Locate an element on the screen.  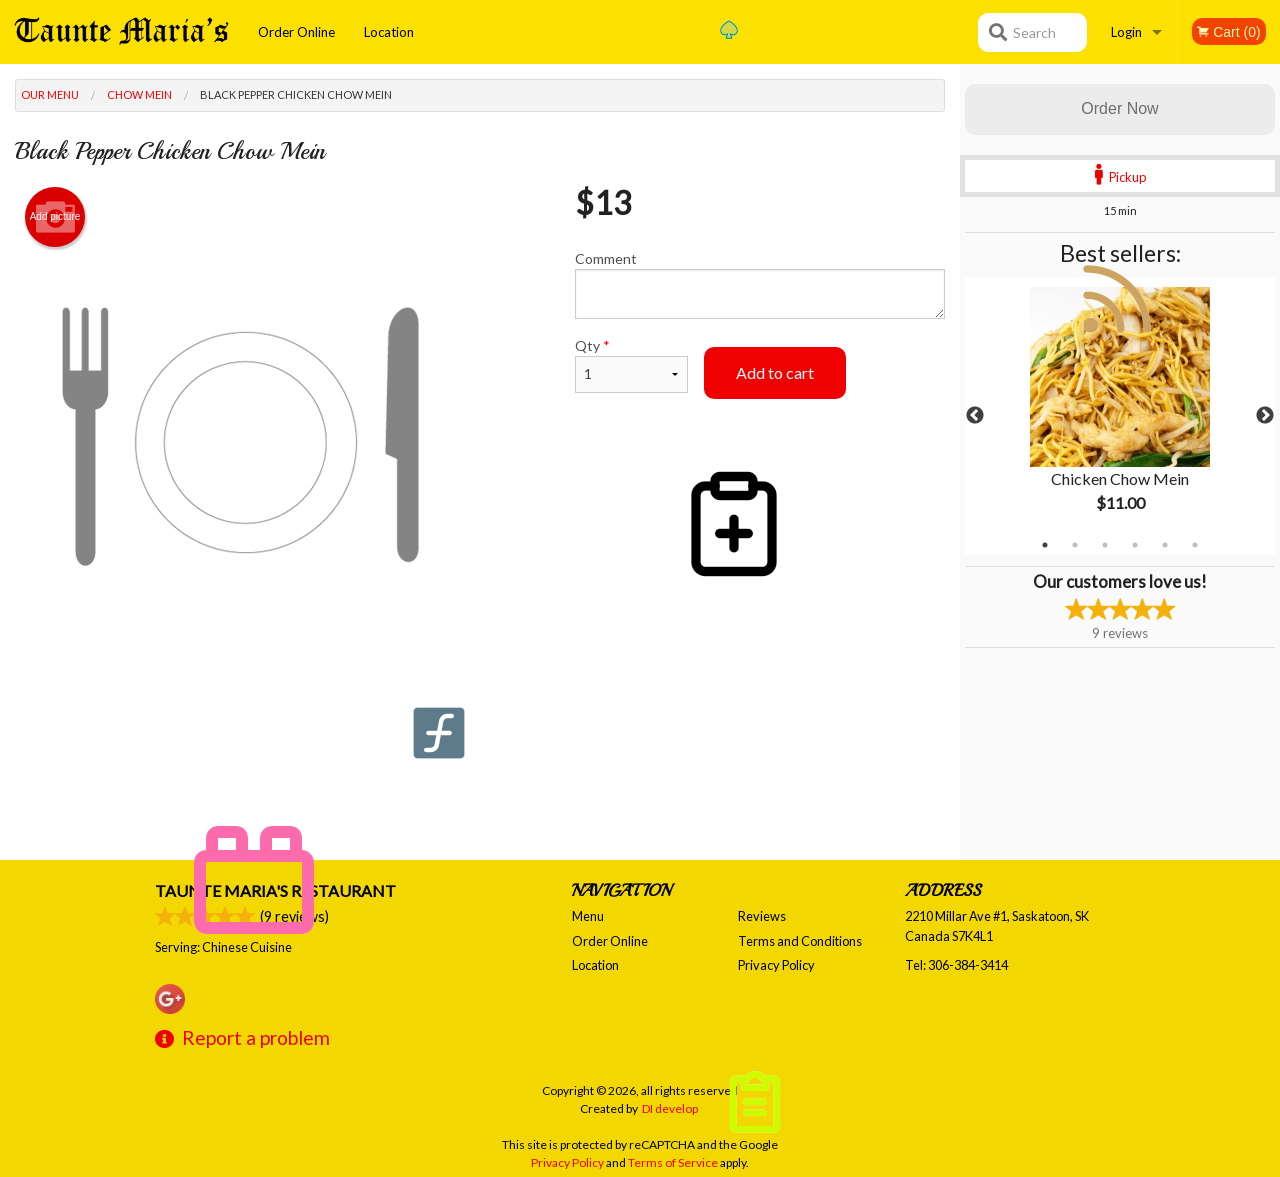
subscribe to RSS feed is located at coordinates (1117, 299).